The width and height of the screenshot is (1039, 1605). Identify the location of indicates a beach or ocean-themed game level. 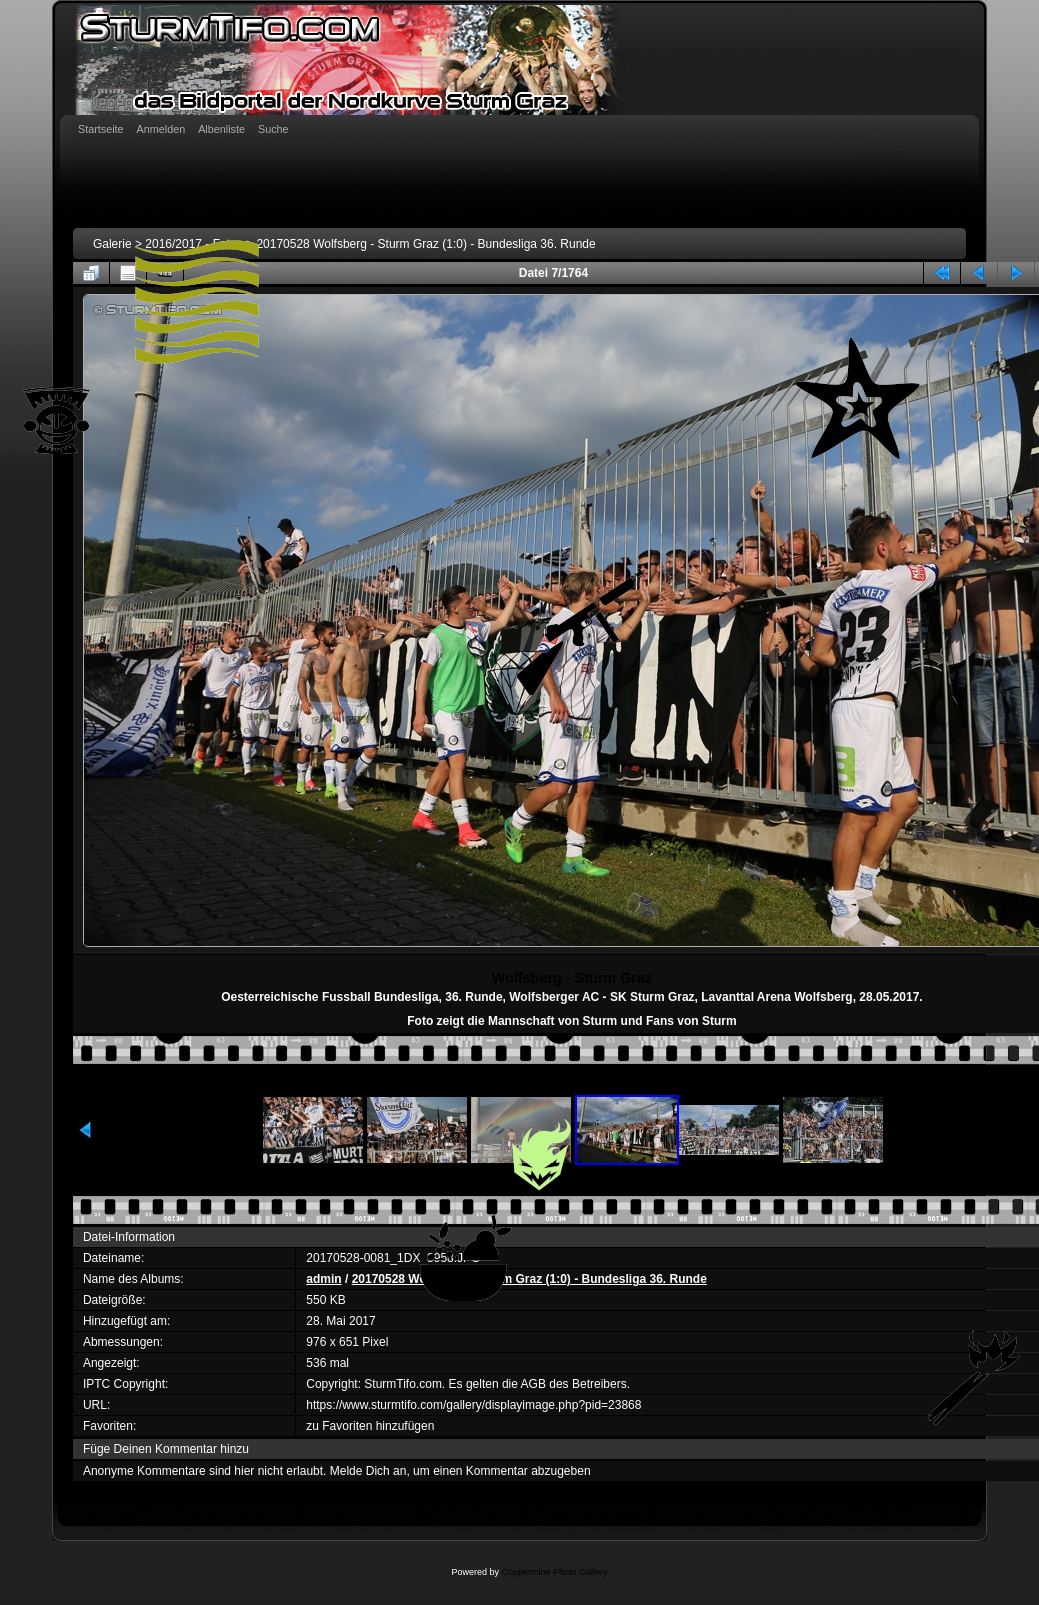
(857, 398).